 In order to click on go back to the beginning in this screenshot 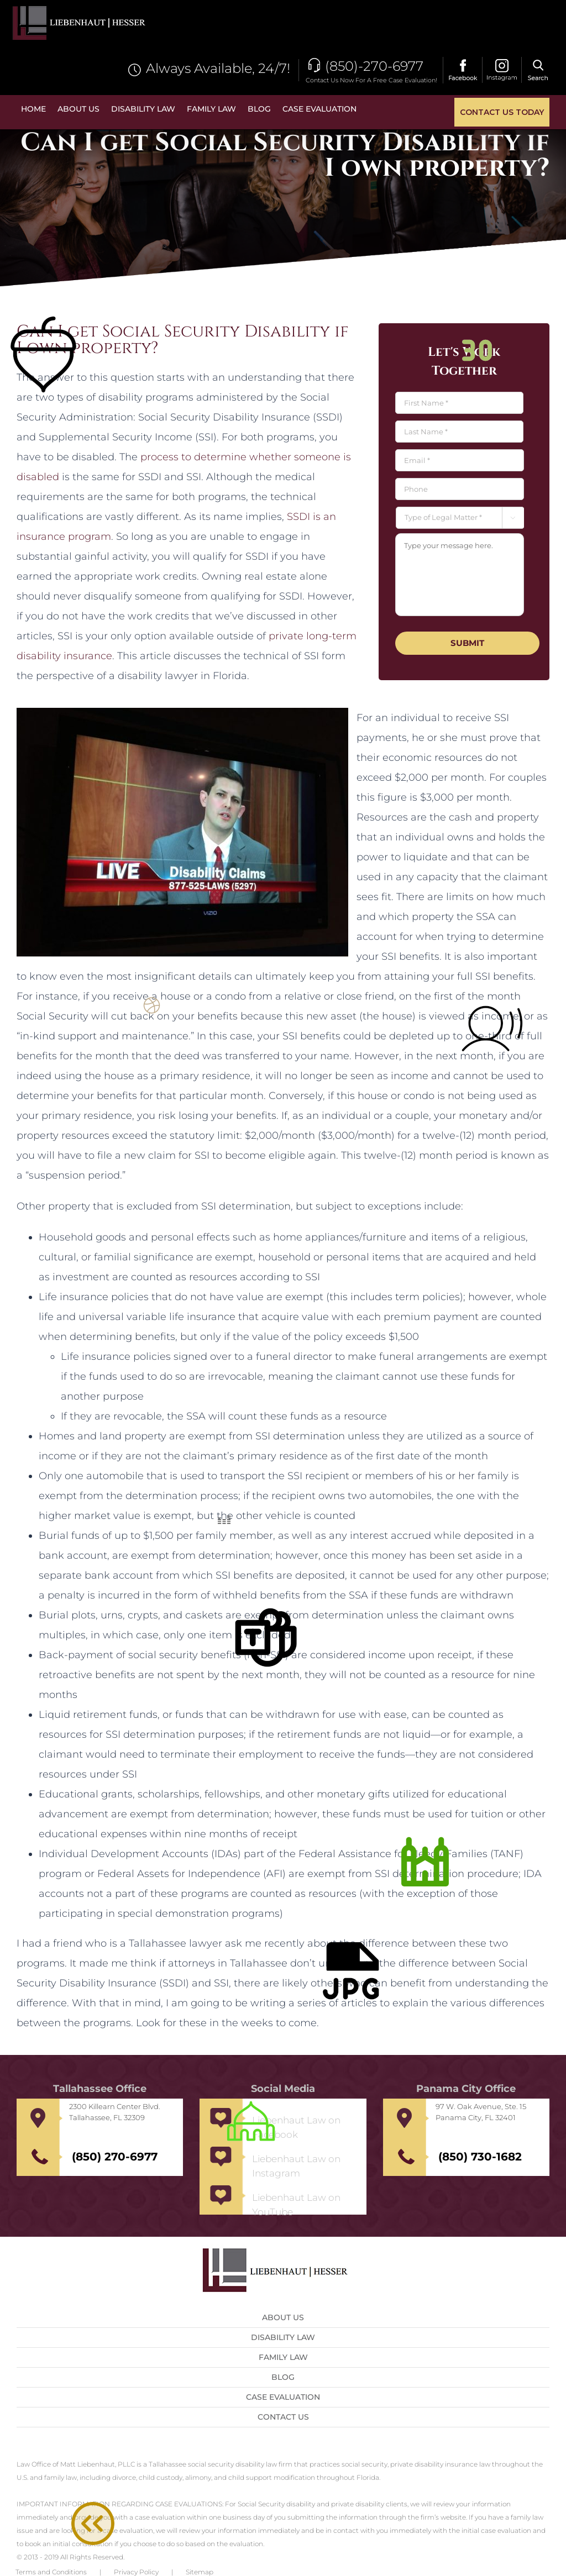, I will do `click(93, 2524)`.